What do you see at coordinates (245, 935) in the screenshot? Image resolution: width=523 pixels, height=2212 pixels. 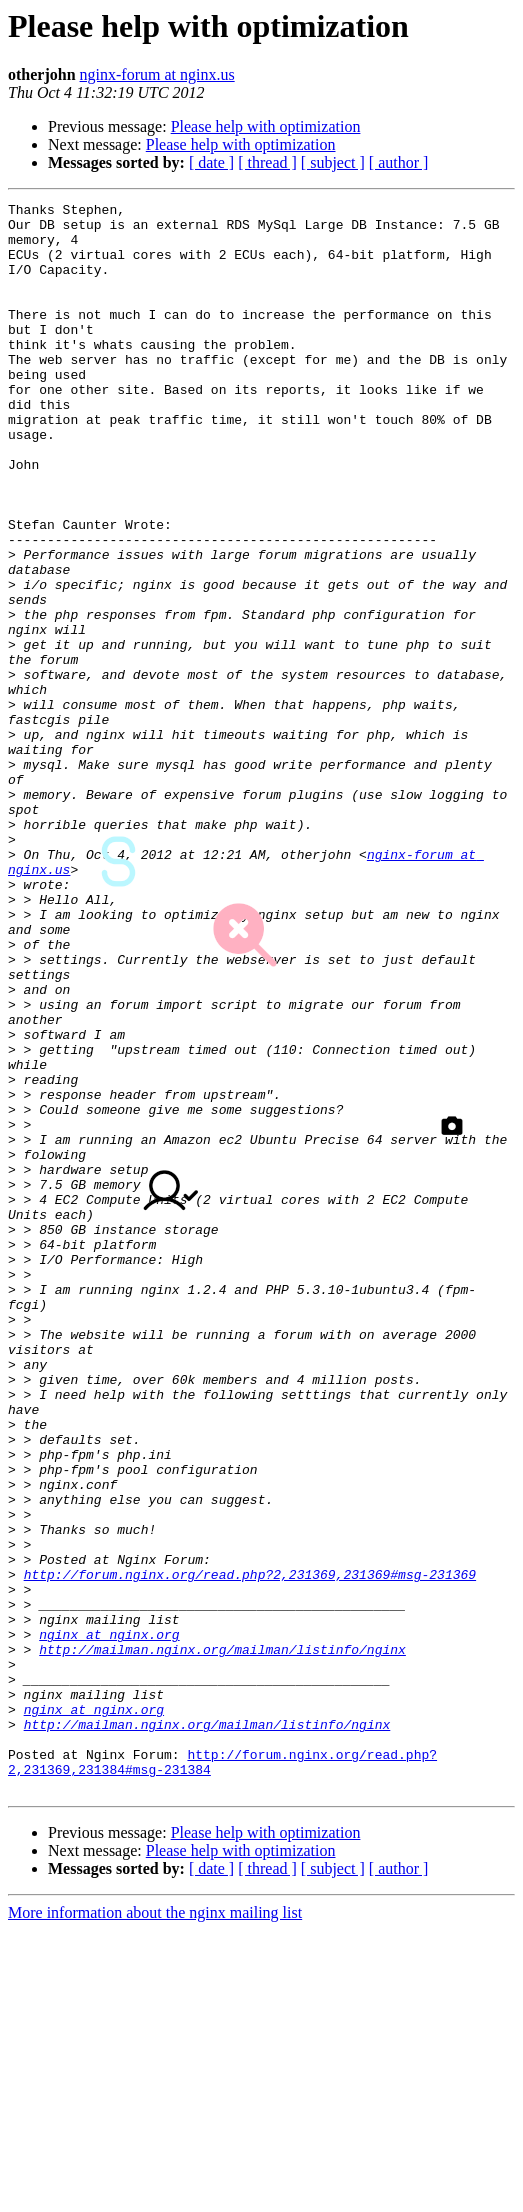 I see `cancel or clear current search` at bounding box center [245, 935].